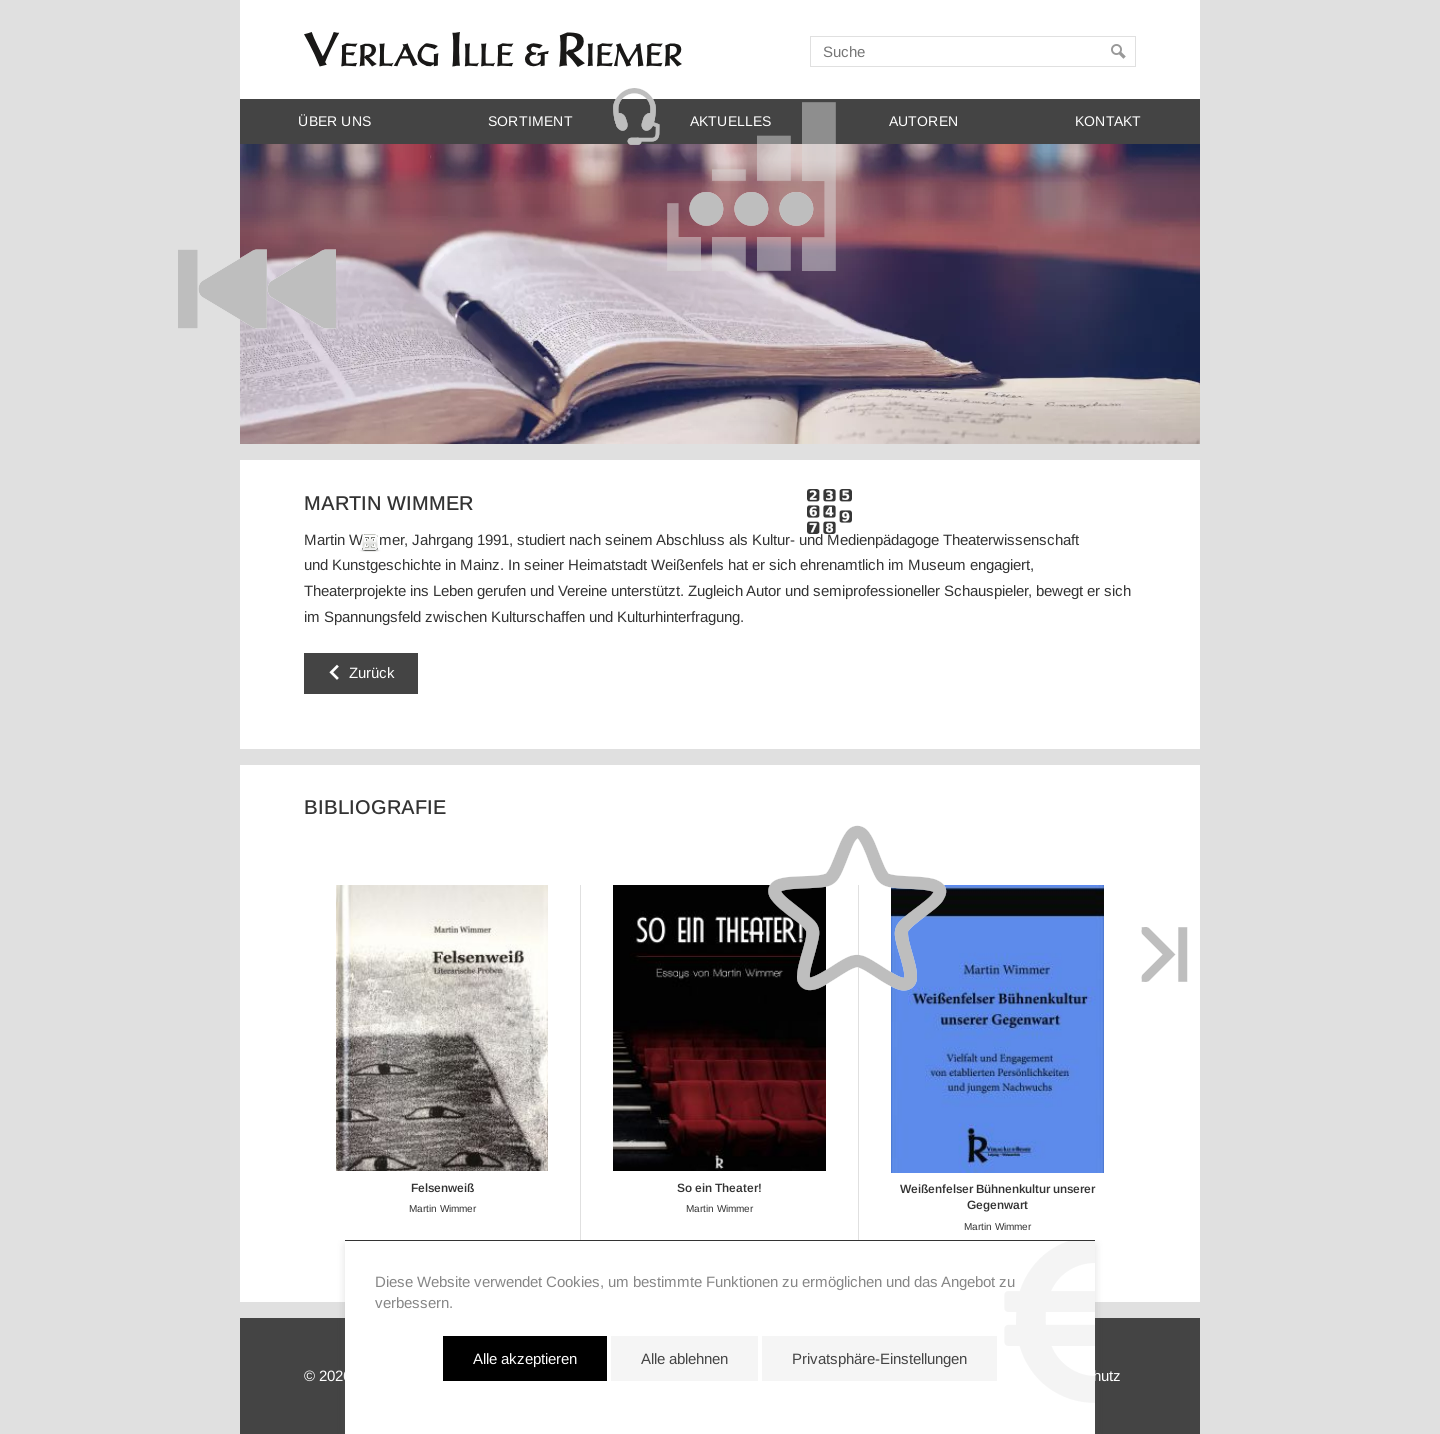  What do you see at coordinates (1164, 954) in the screenshot?
I see `skip to the last item in a list or playlist` at bounding box center [1164, 954].